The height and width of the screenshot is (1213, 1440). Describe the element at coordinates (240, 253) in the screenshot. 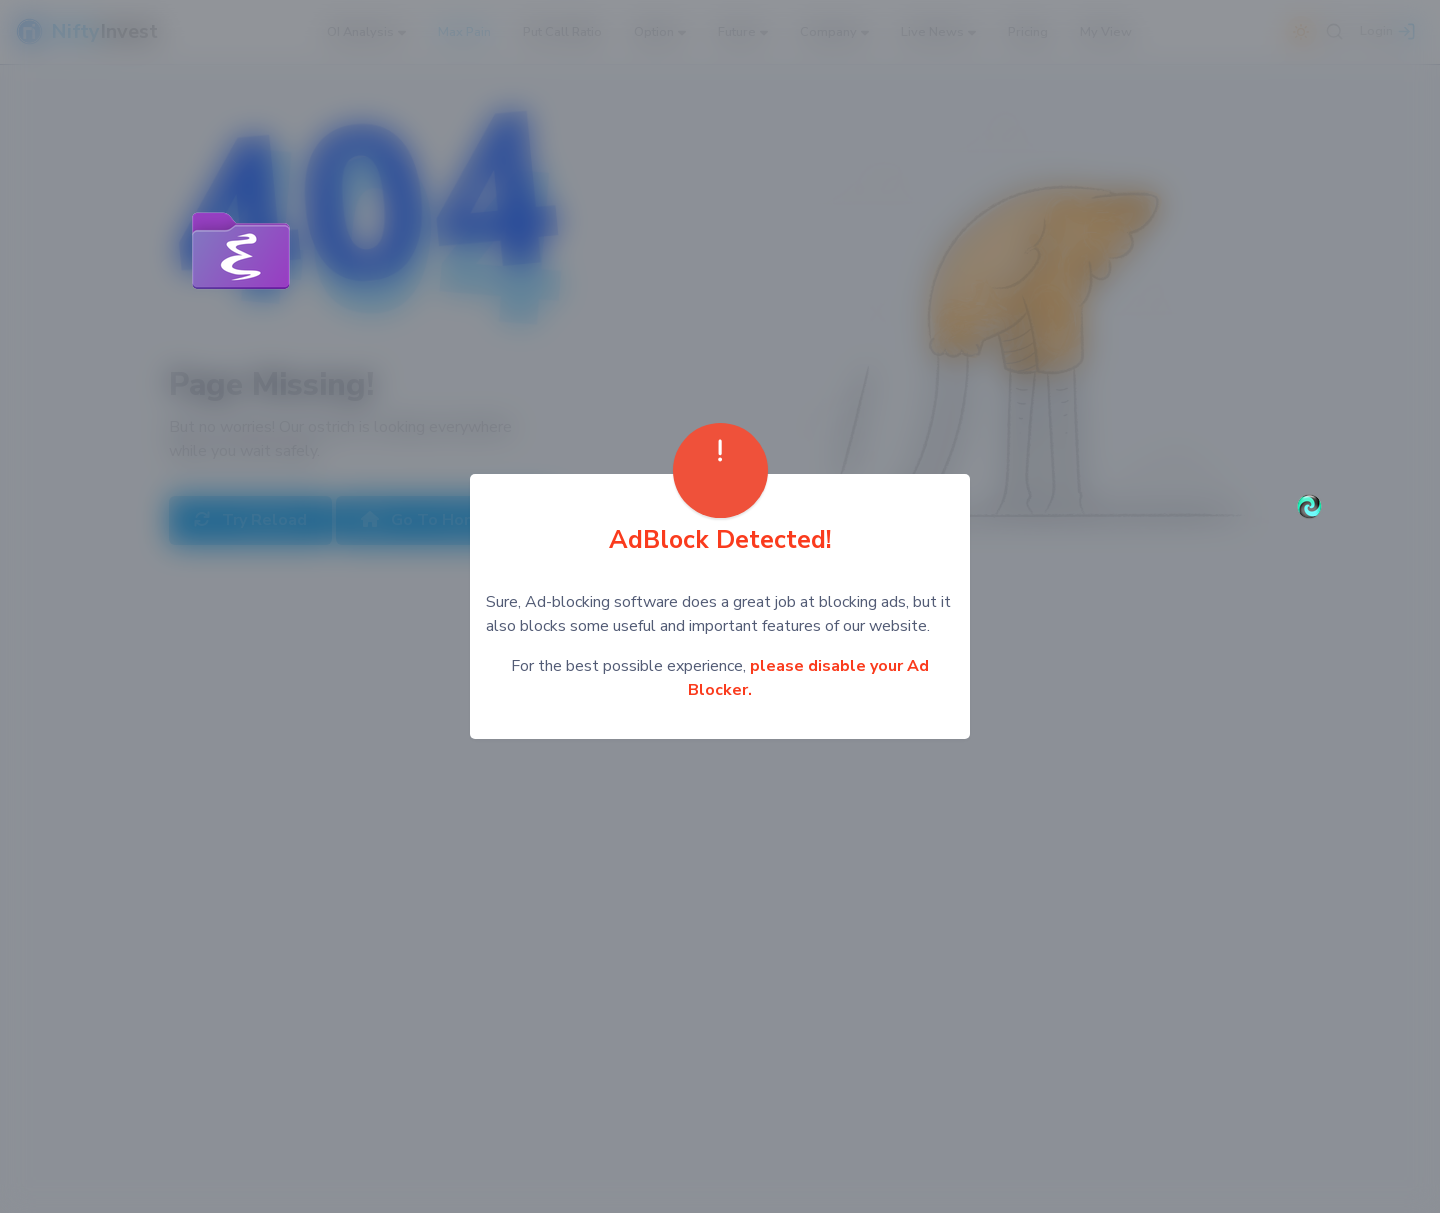

I see `open emacs configuration files folder` at that location.